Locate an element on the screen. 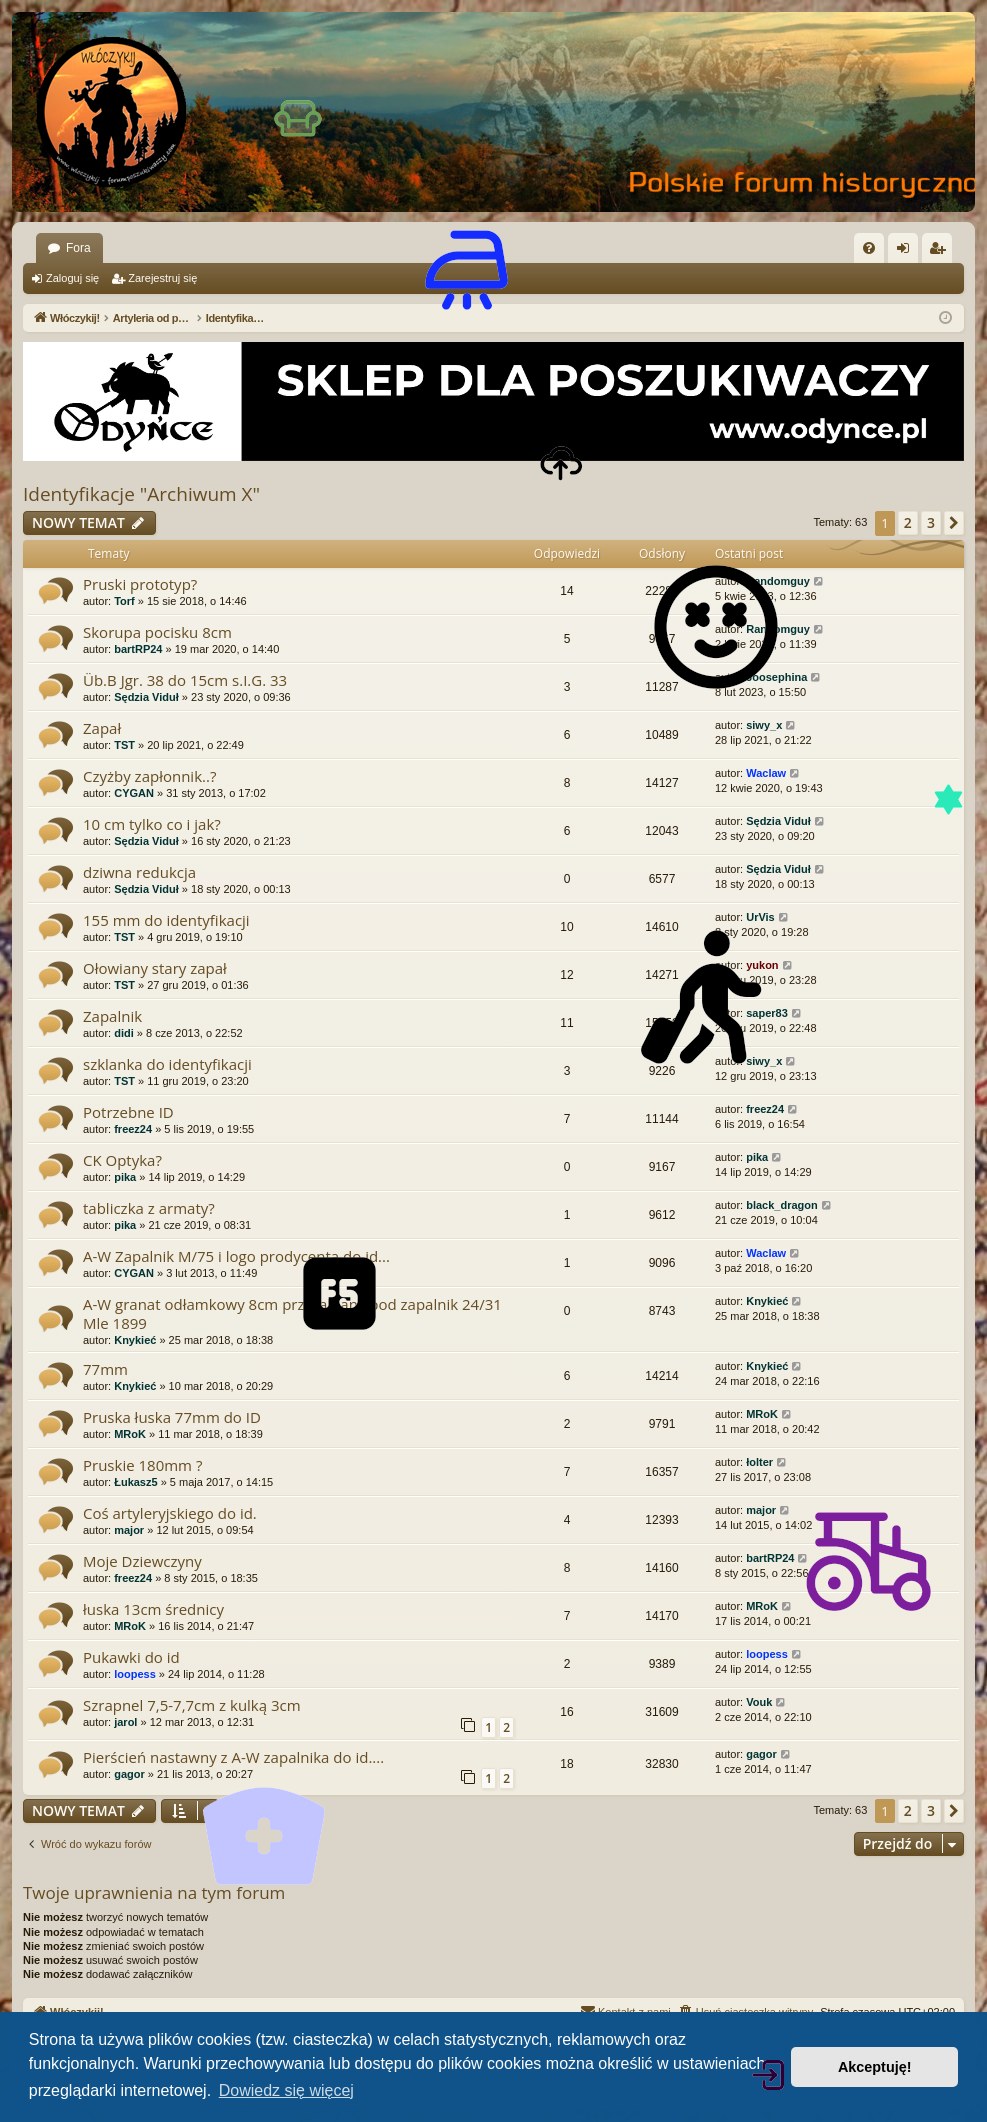  indicates jewish or hebrew content is located at coordinates (948, 799).